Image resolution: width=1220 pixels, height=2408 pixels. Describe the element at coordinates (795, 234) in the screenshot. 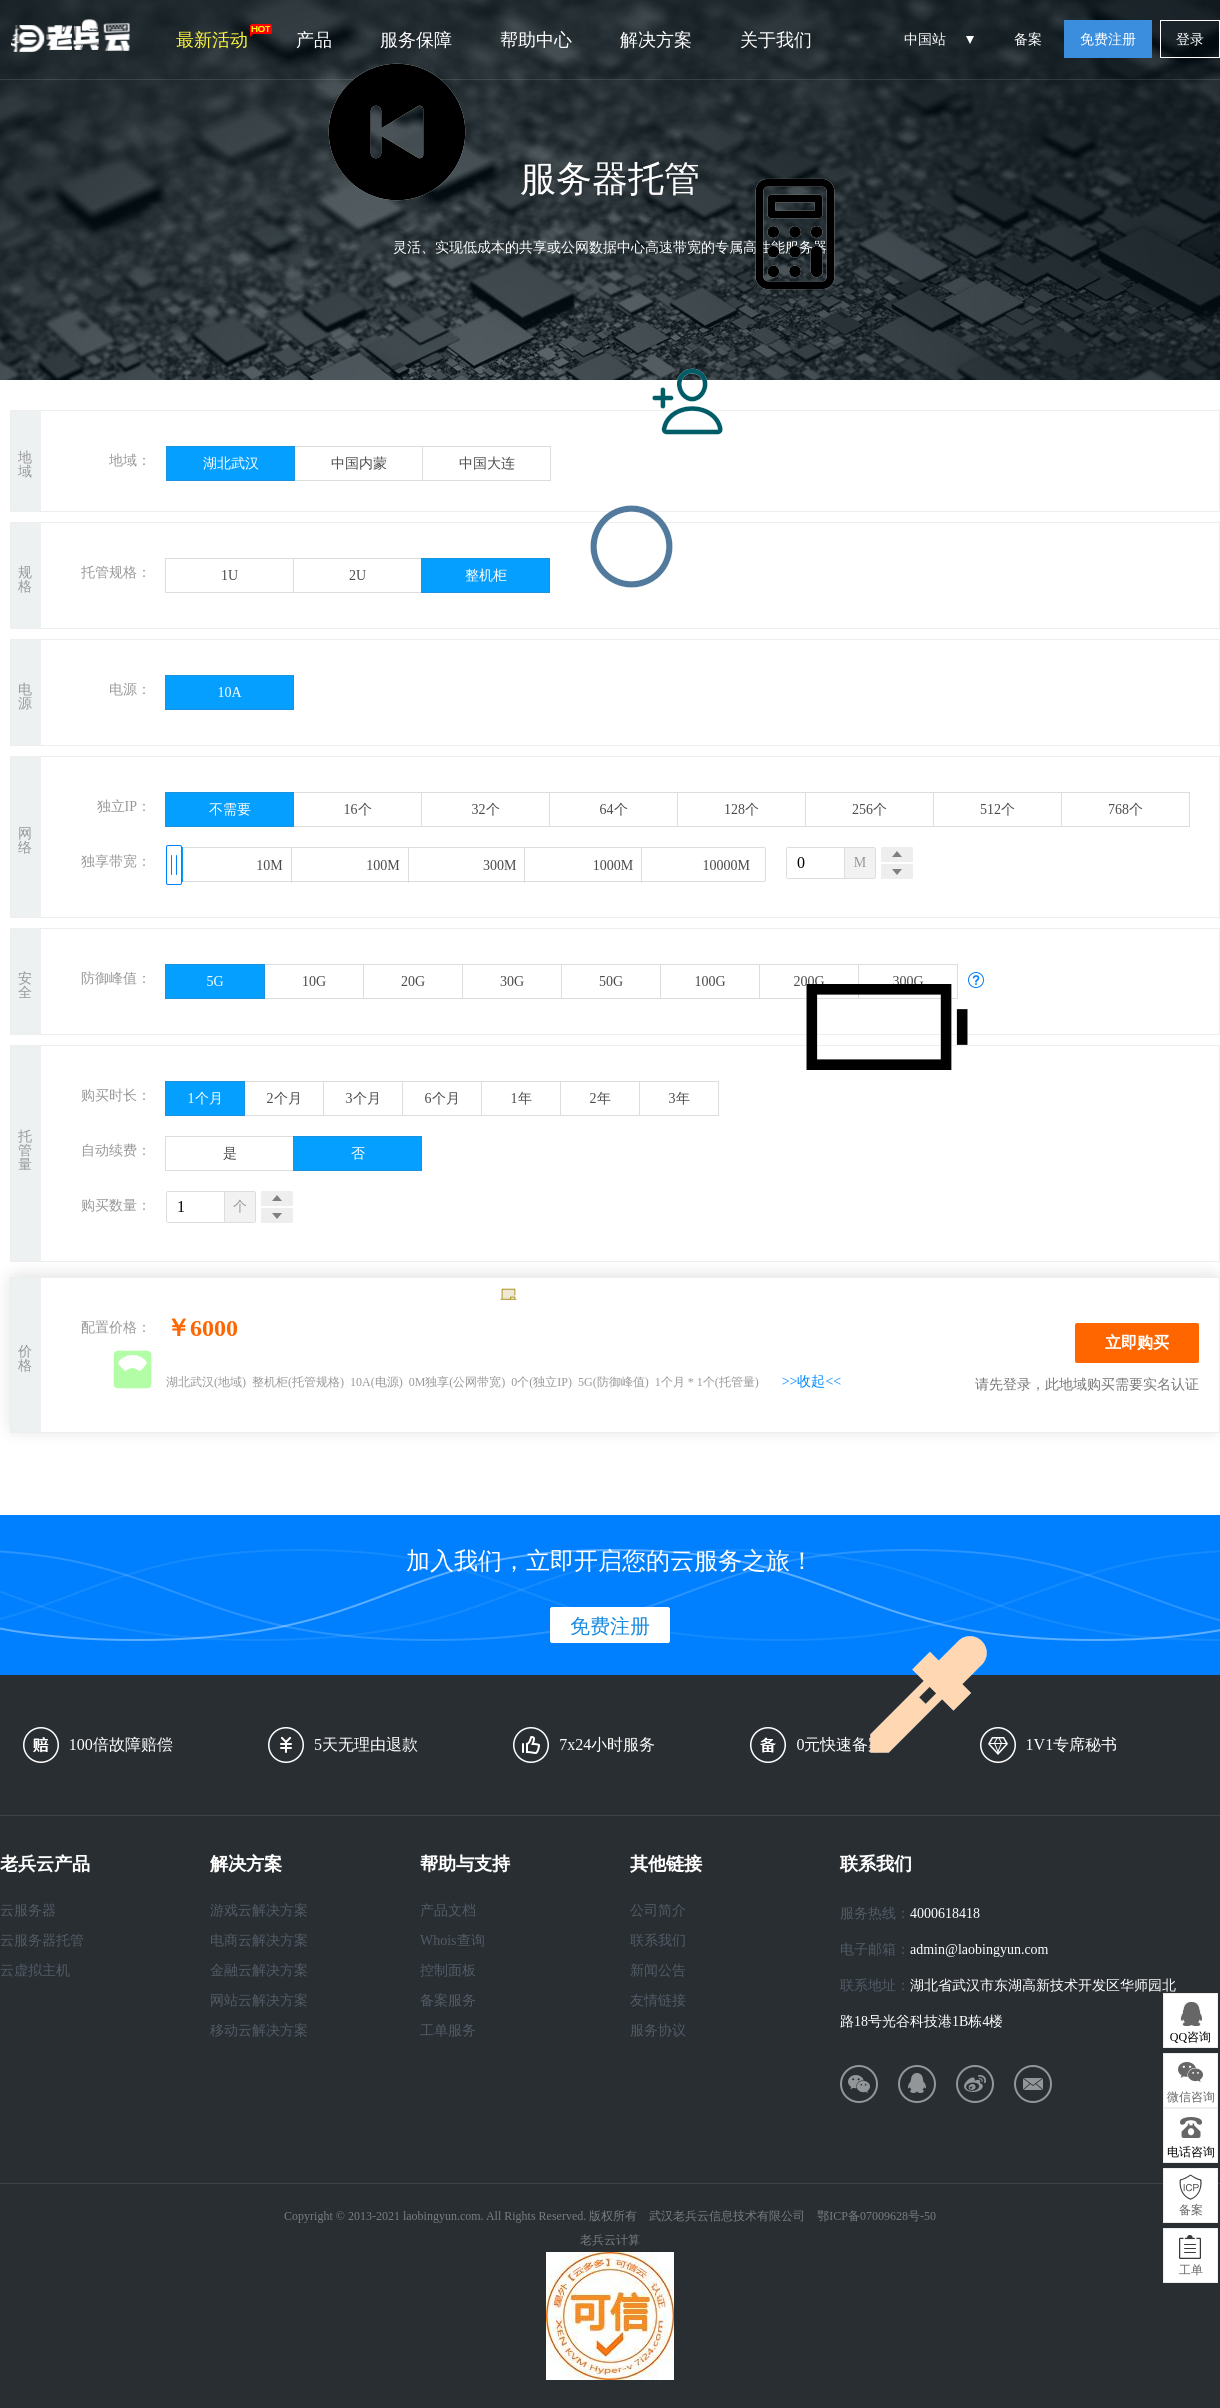

I see `open the calculator app` at that location.